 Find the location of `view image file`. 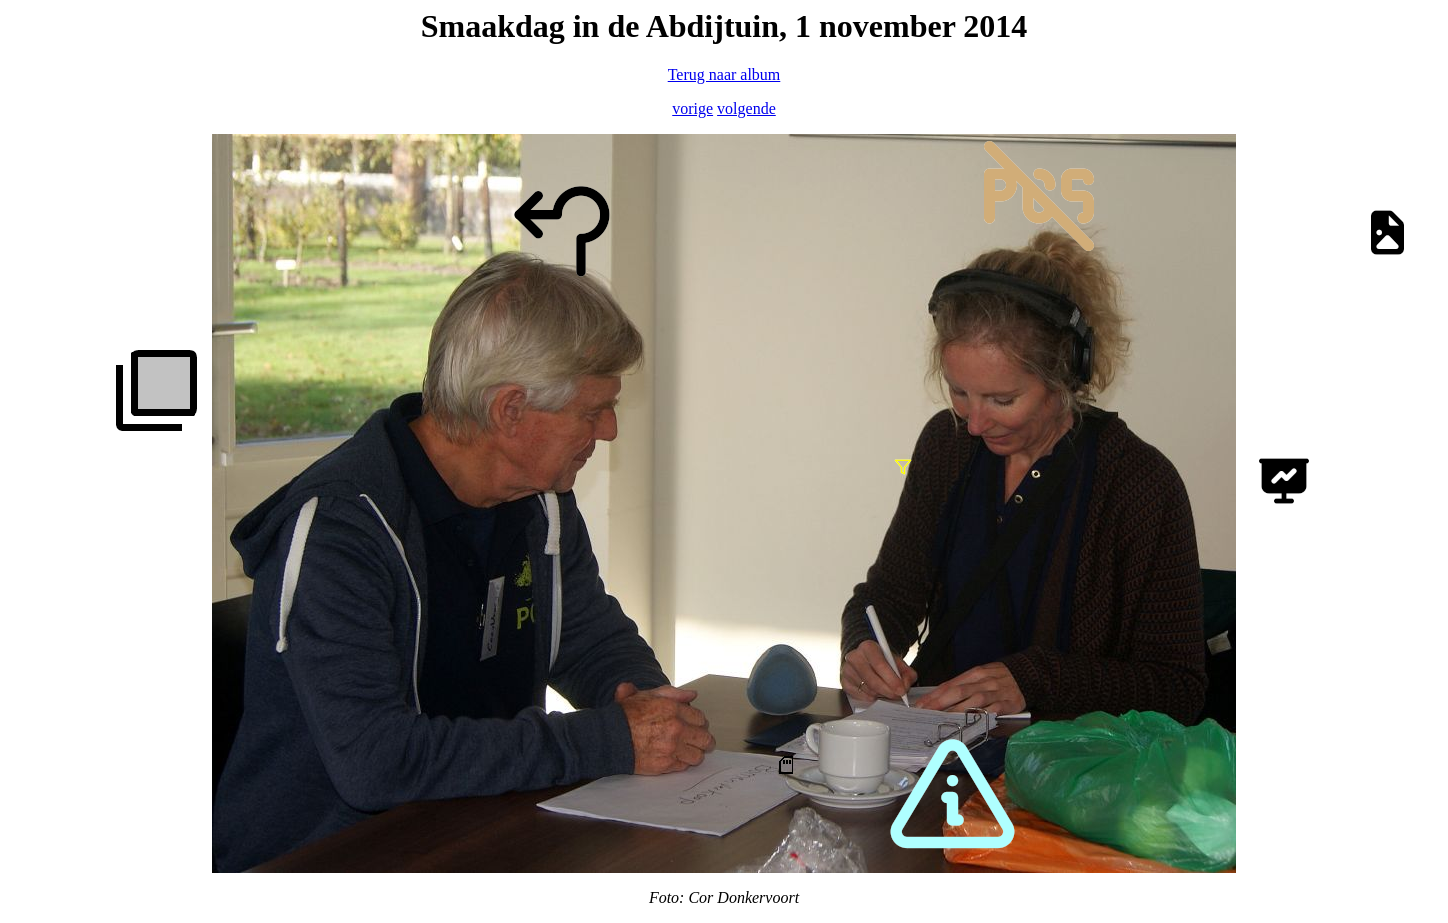

view image file is located at coordinates (1387, 232).